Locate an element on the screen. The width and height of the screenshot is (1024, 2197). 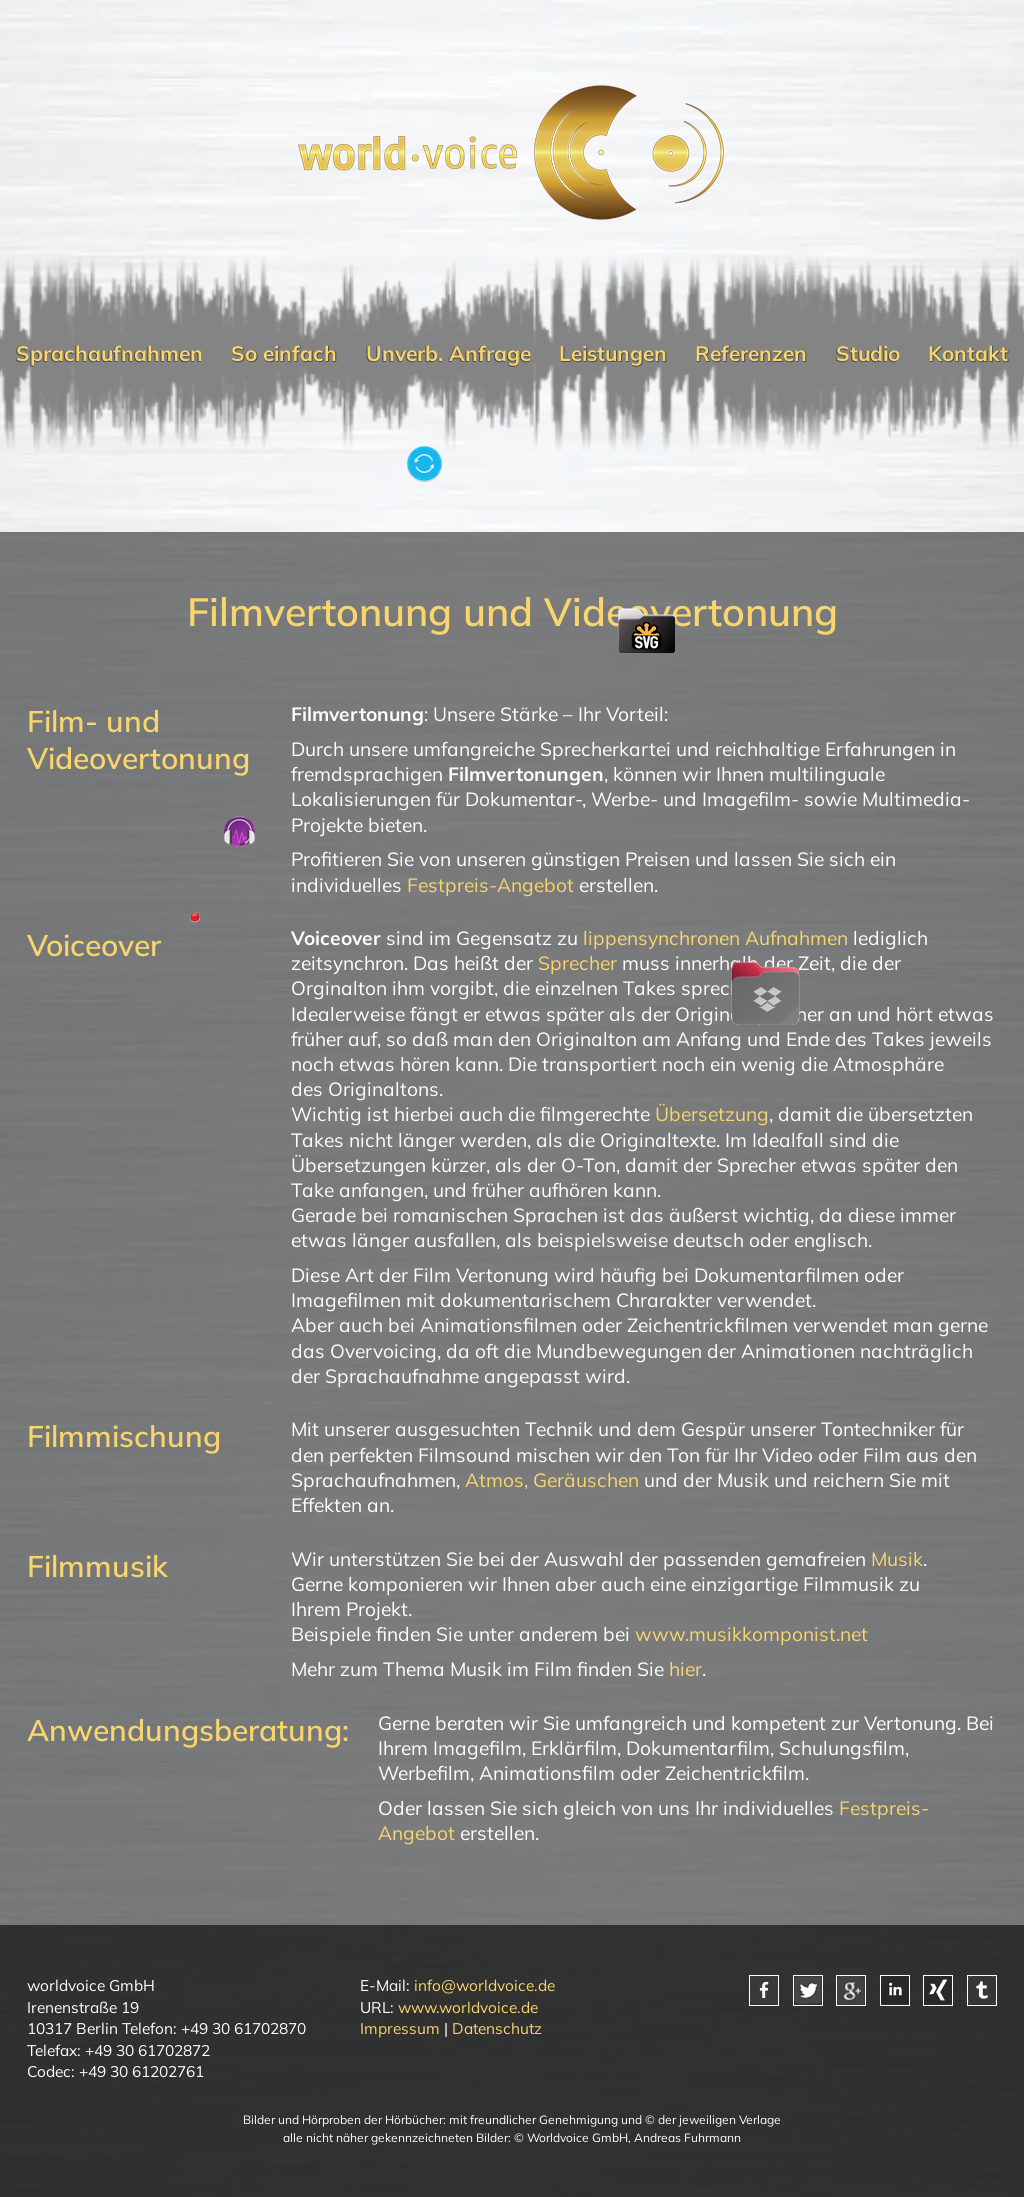
open your dropbox synced folder is located at coordinates (765, 993).